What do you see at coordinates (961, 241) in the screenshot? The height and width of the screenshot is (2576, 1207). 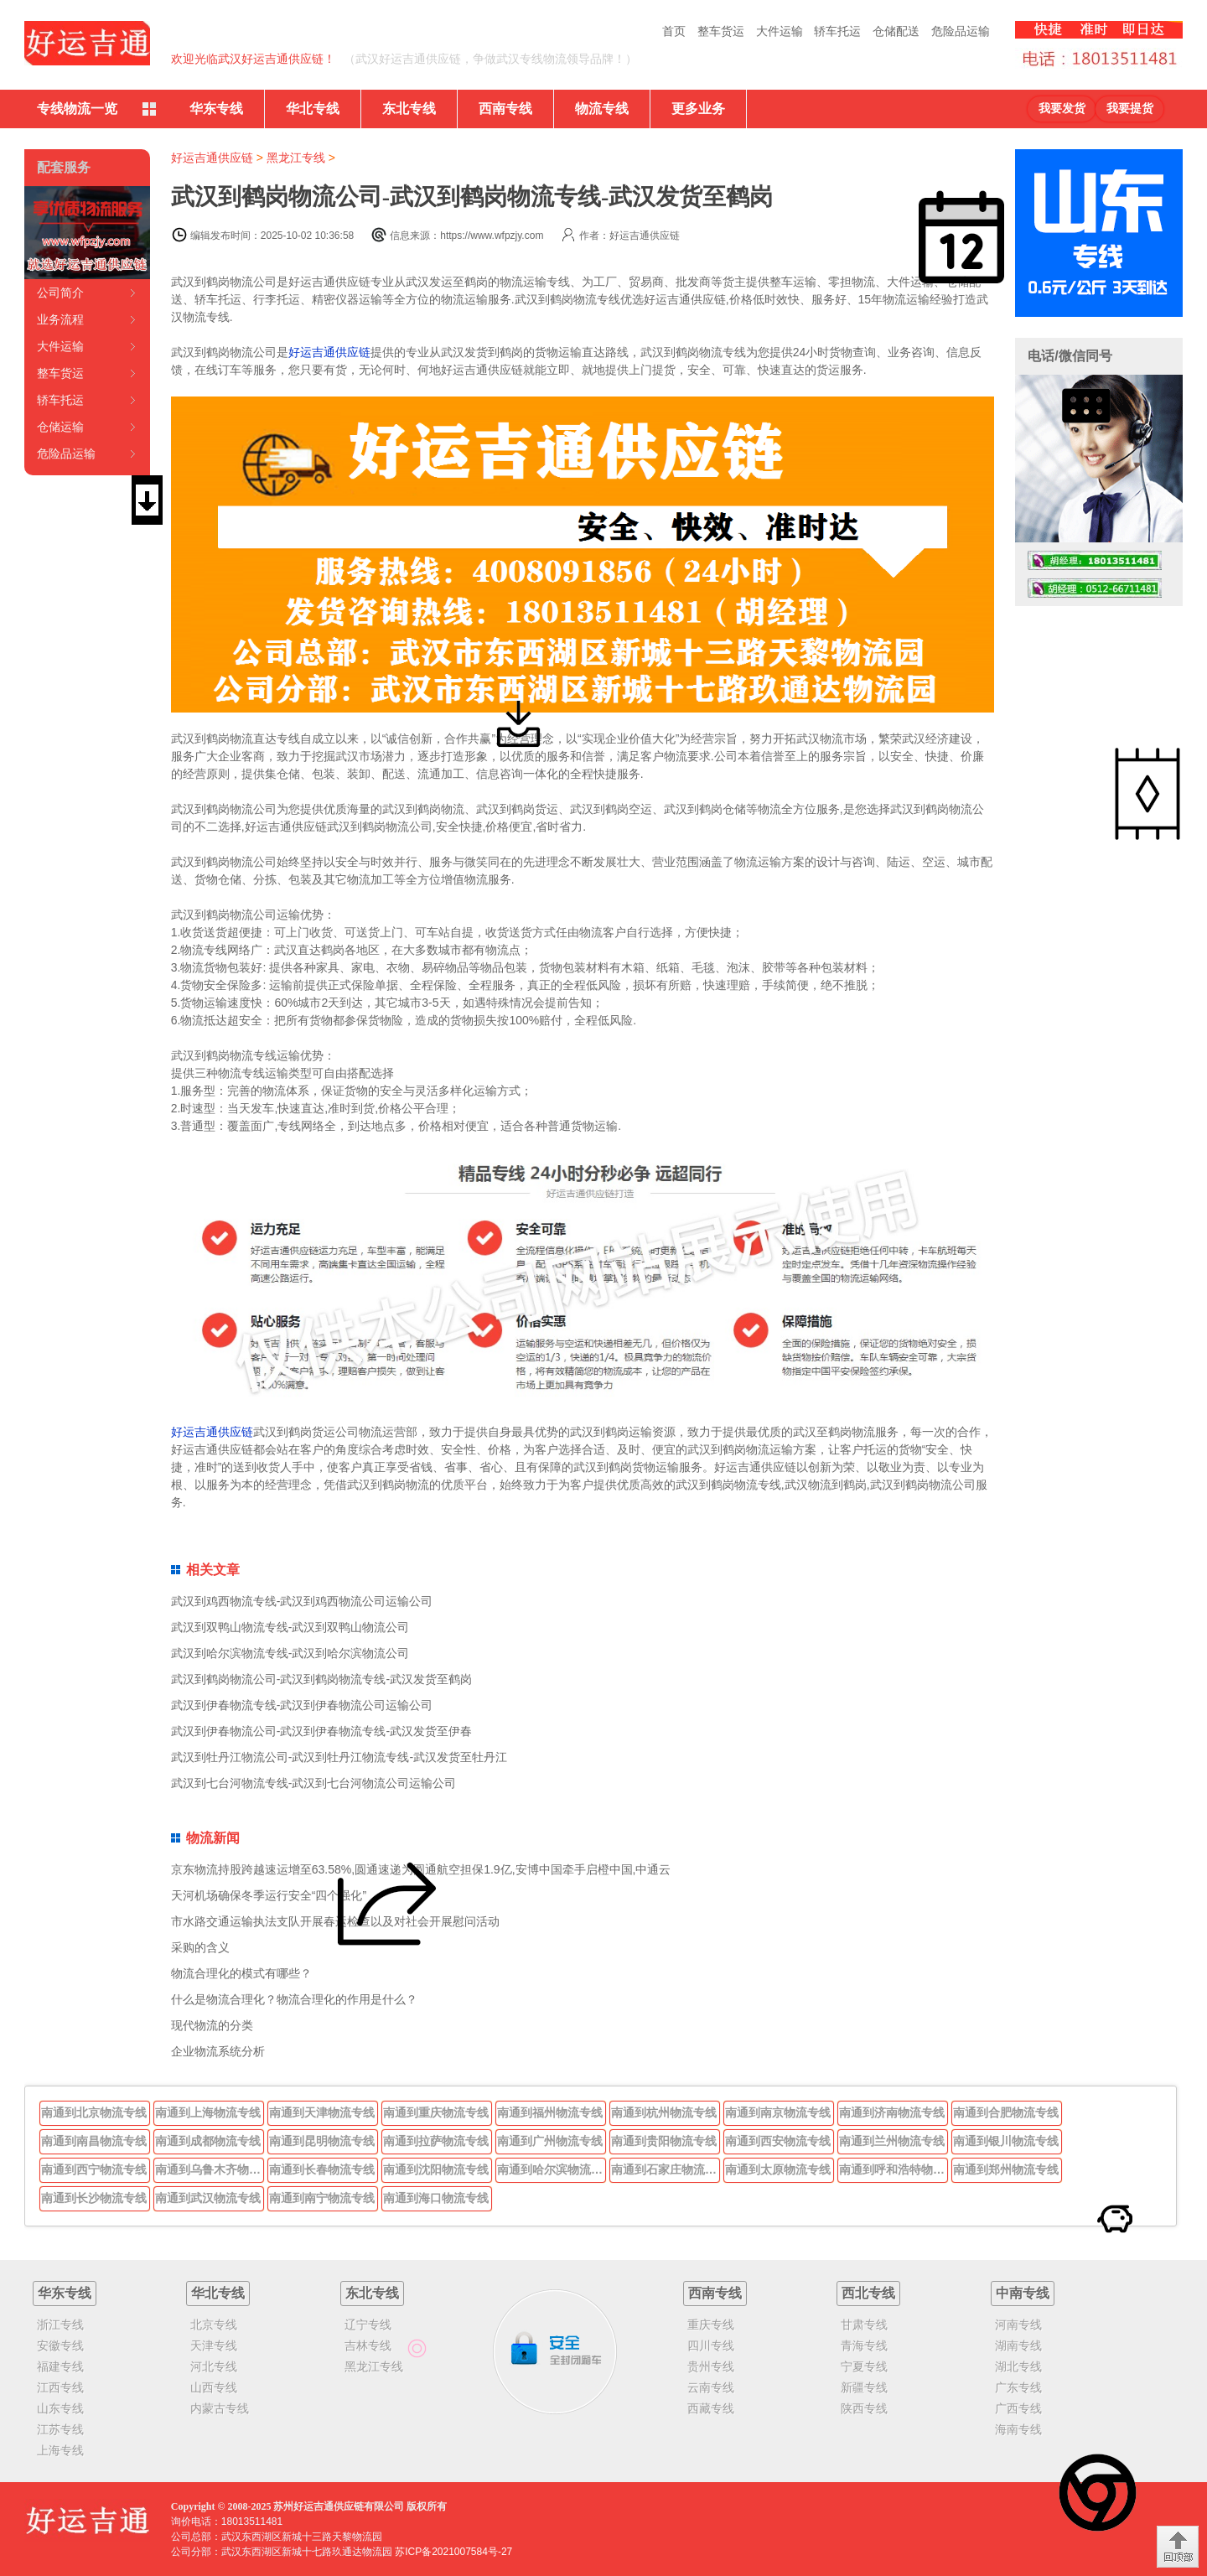 I see `view or open the calendar` at bounding box center [961, 241].